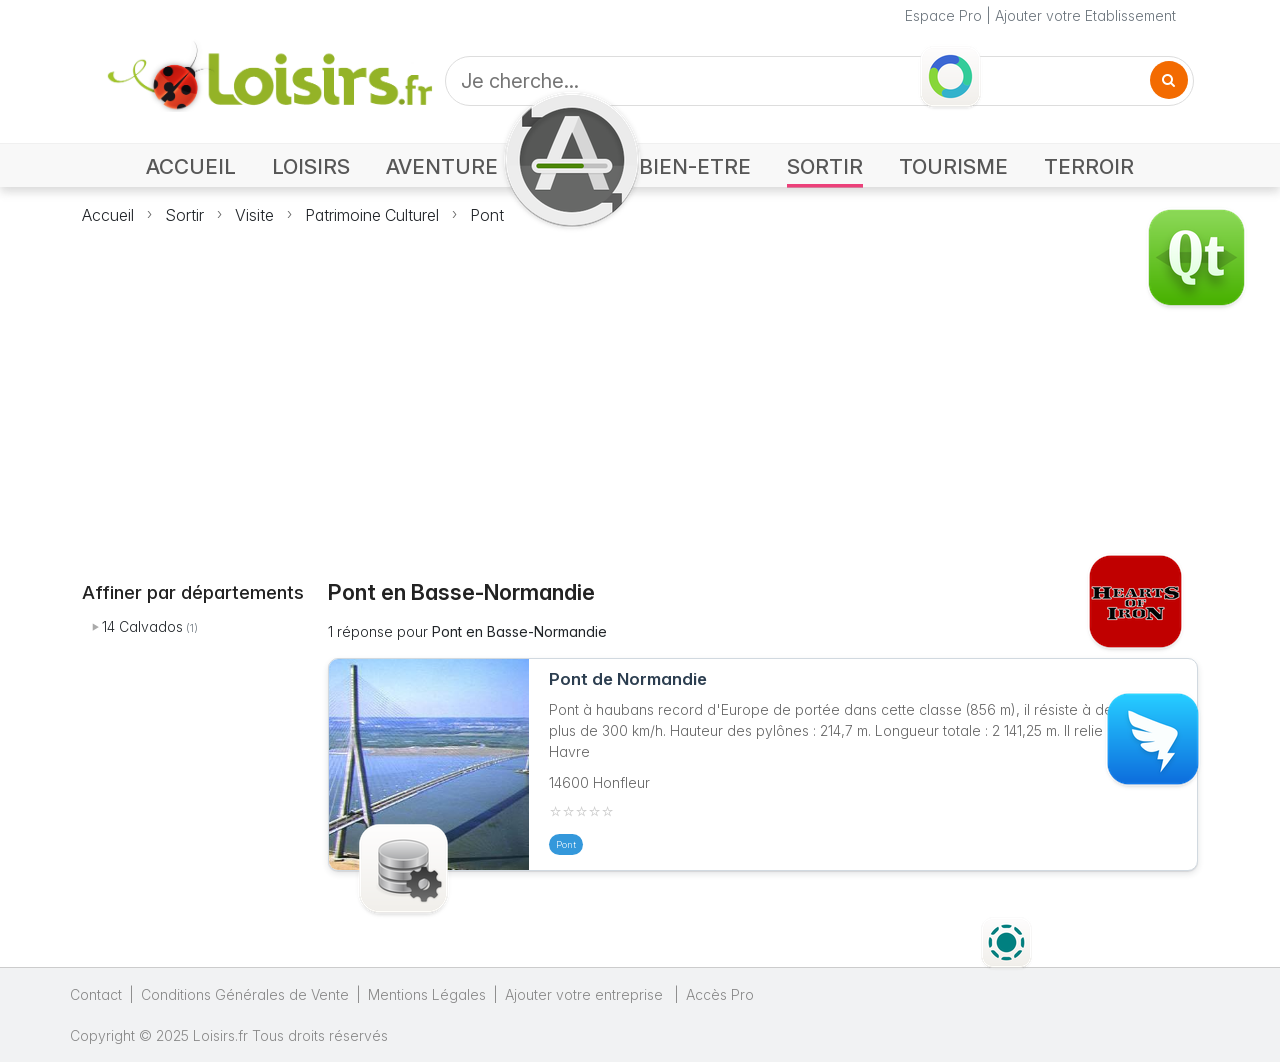  Describe the element at coordinates (403, 868) in the screenshot. I see `open gda database browser application` at that location.